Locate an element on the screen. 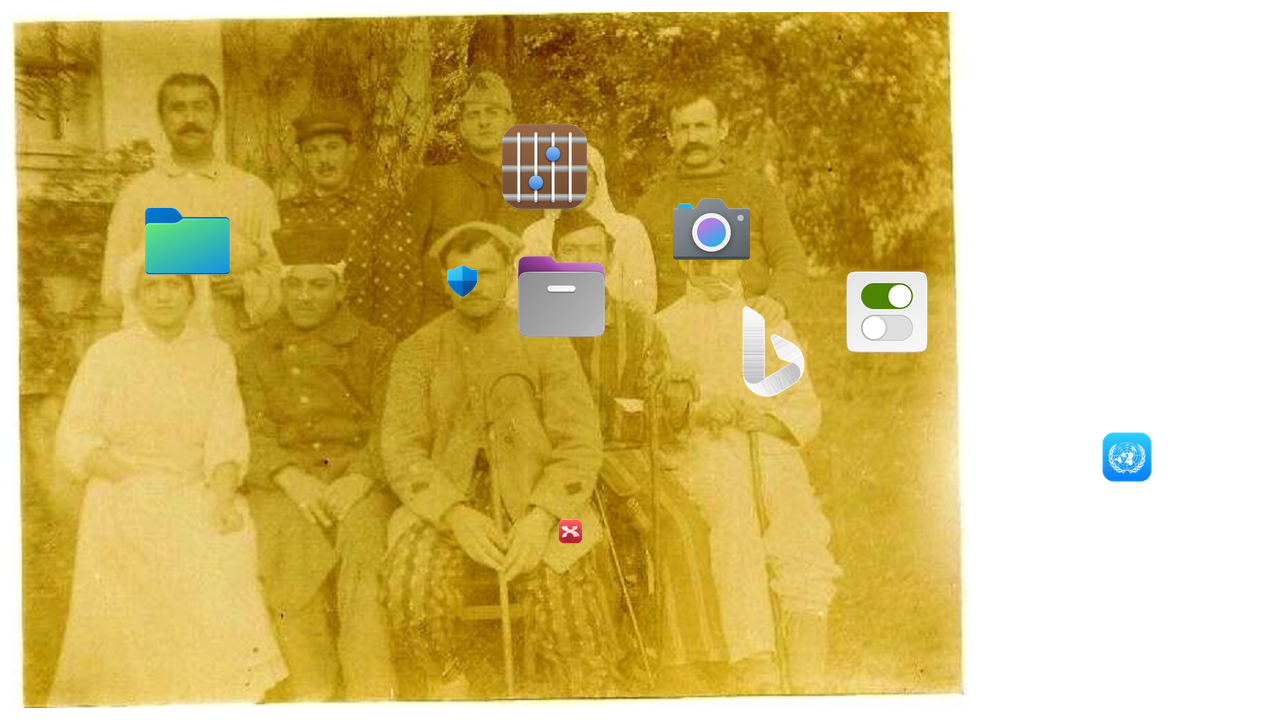  windows defender security status is located at coordinates (462, 281).